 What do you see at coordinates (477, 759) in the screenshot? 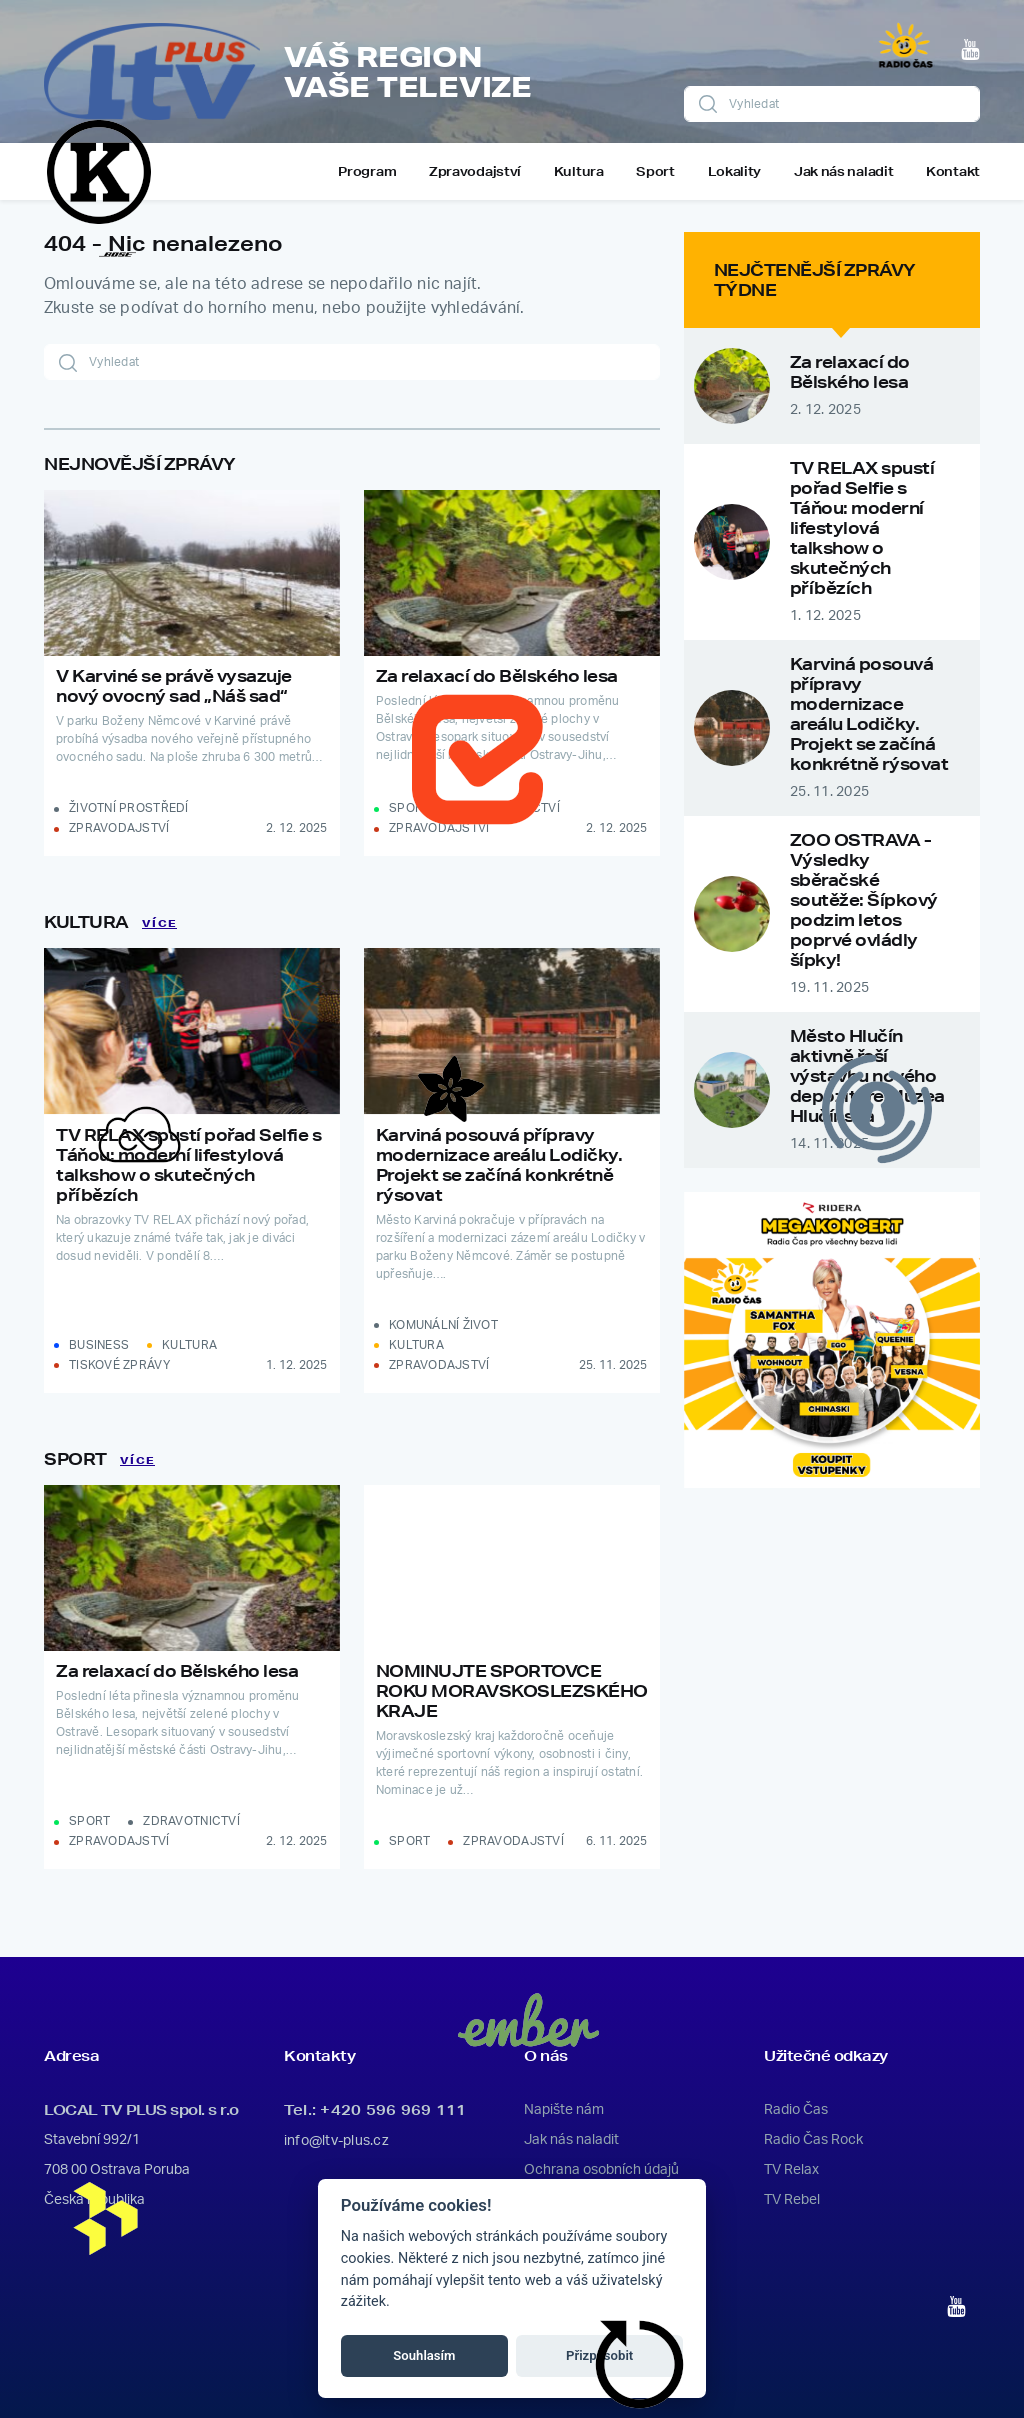
I see `checkmarx company logo` at bounding box center [477, 759].